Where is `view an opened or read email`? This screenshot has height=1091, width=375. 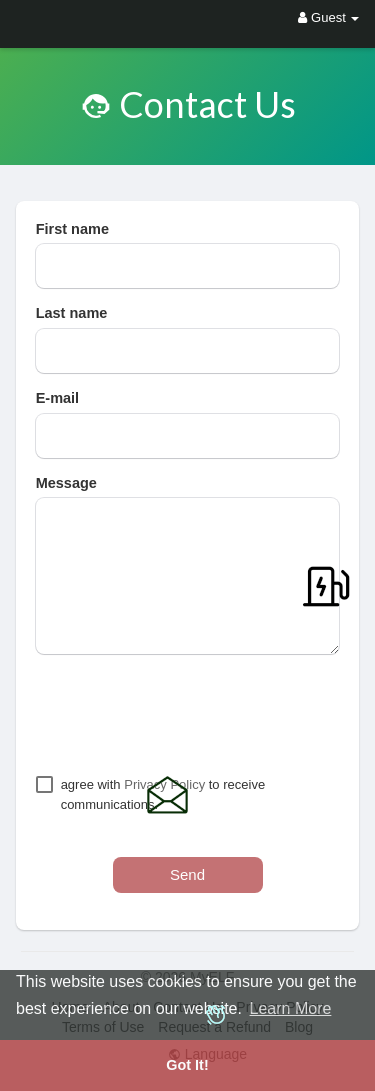
view an opened or read email is located at coordinates (167, 796).